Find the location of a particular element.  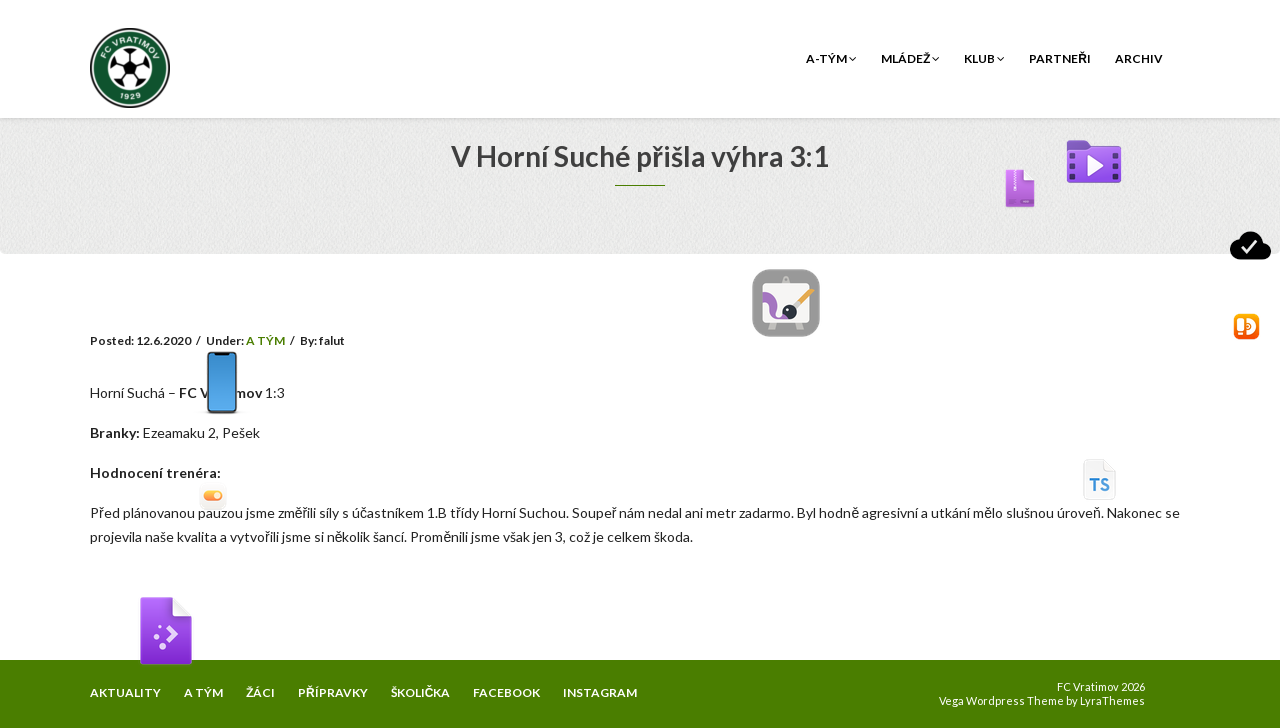

file successfully uploaded to cloud storage is located at coordinates (1250, 245).